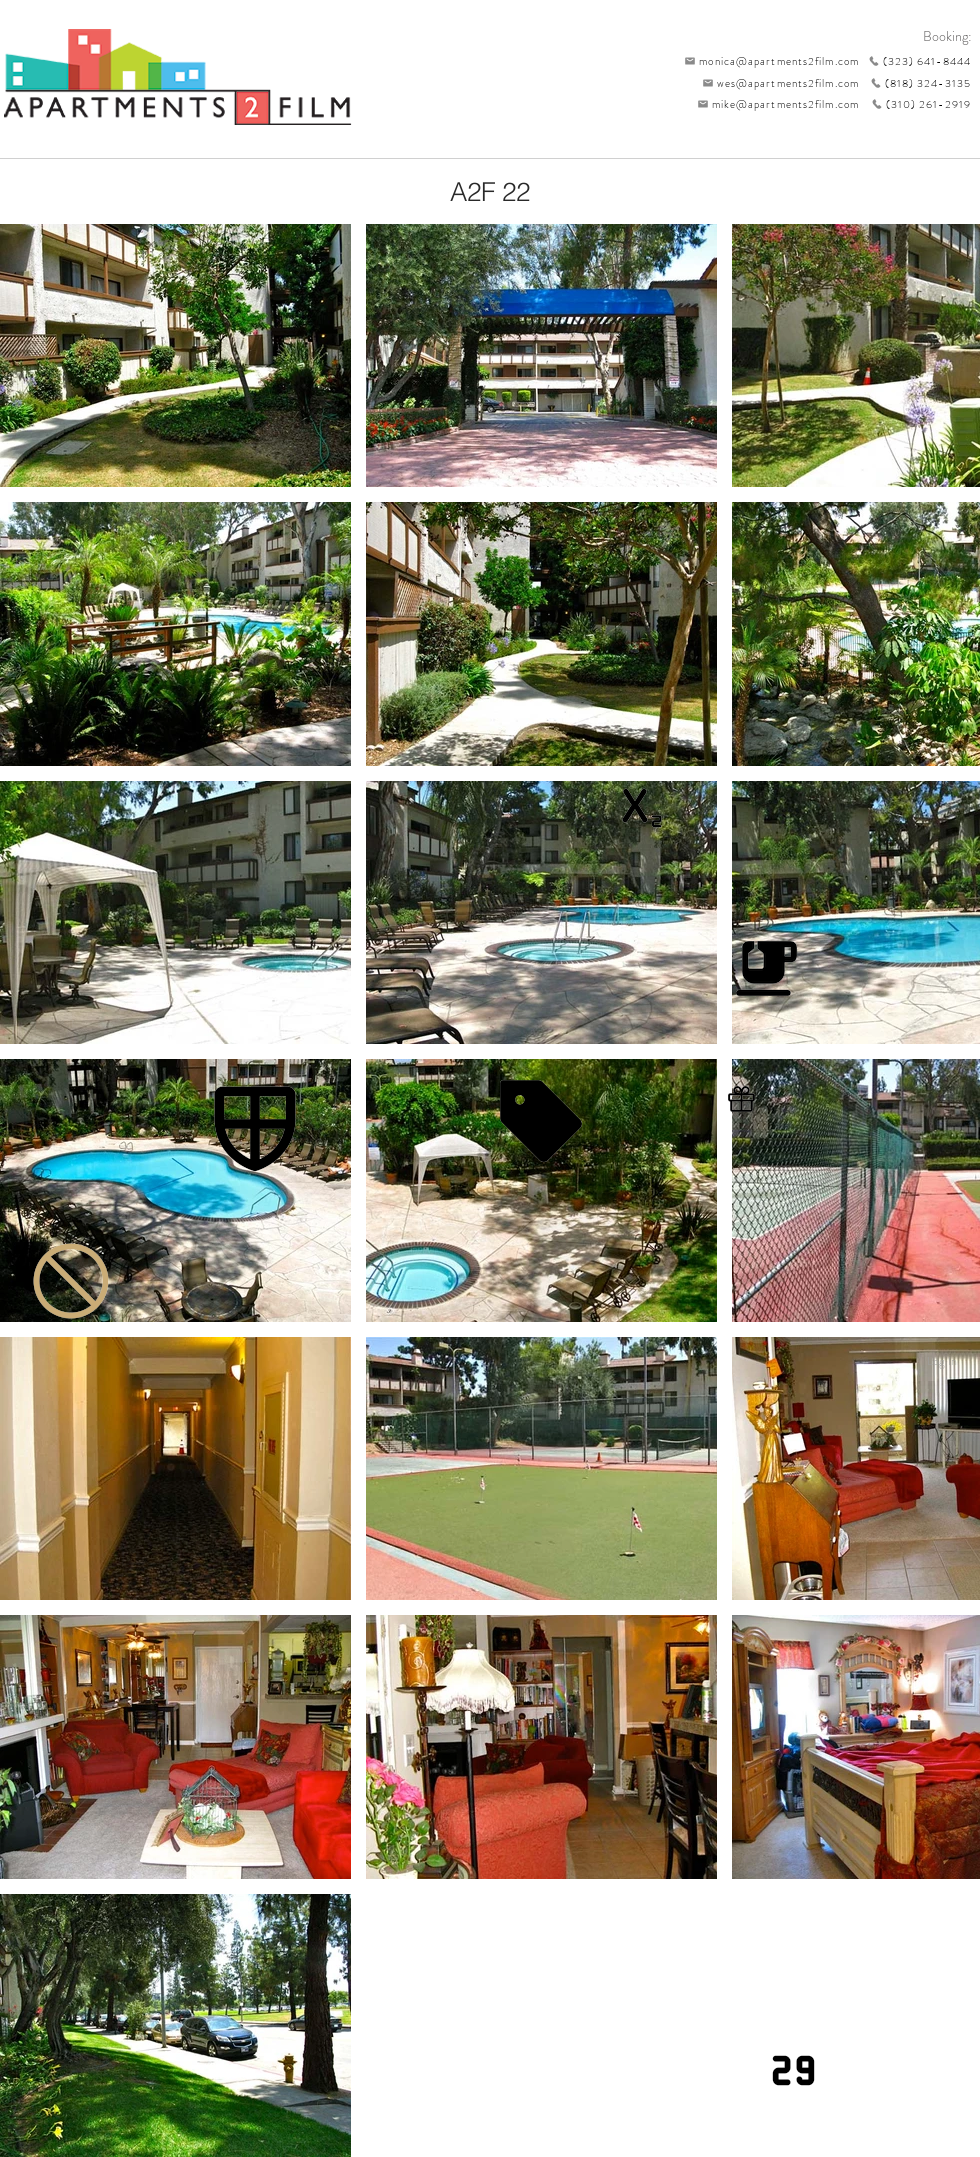 The height and width of the screenshot is (2157, 980). Describe the element at coordinates (71, 1281) in the screenshot. I see `indicates a blocked or prohibited action` at that location.